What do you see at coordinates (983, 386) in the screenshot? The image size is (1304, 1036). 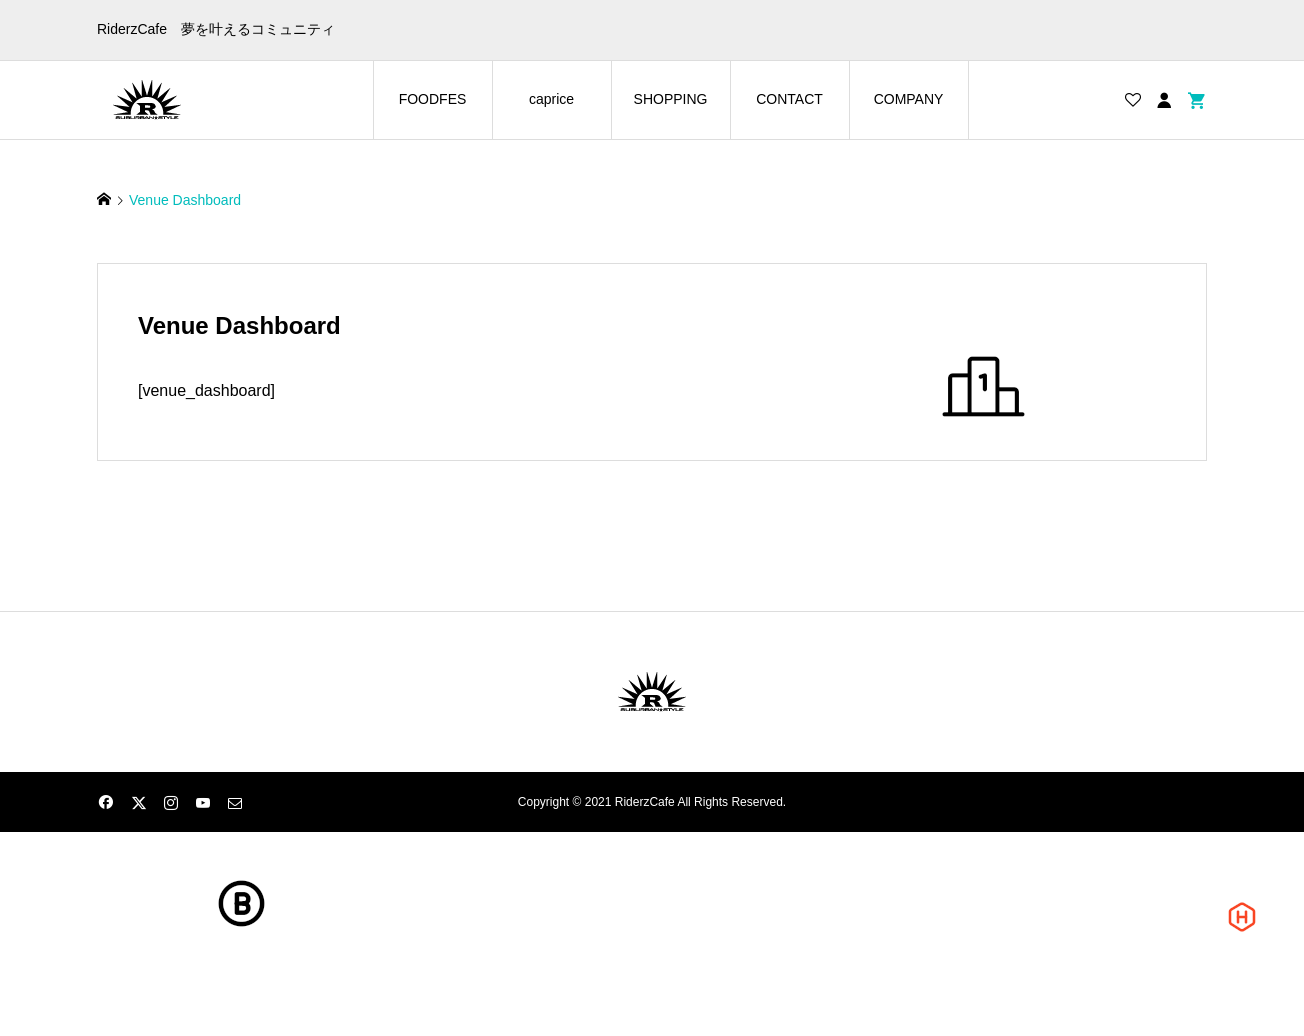 I see `view leaderboard or rankings` at bounding box center [983, 386].